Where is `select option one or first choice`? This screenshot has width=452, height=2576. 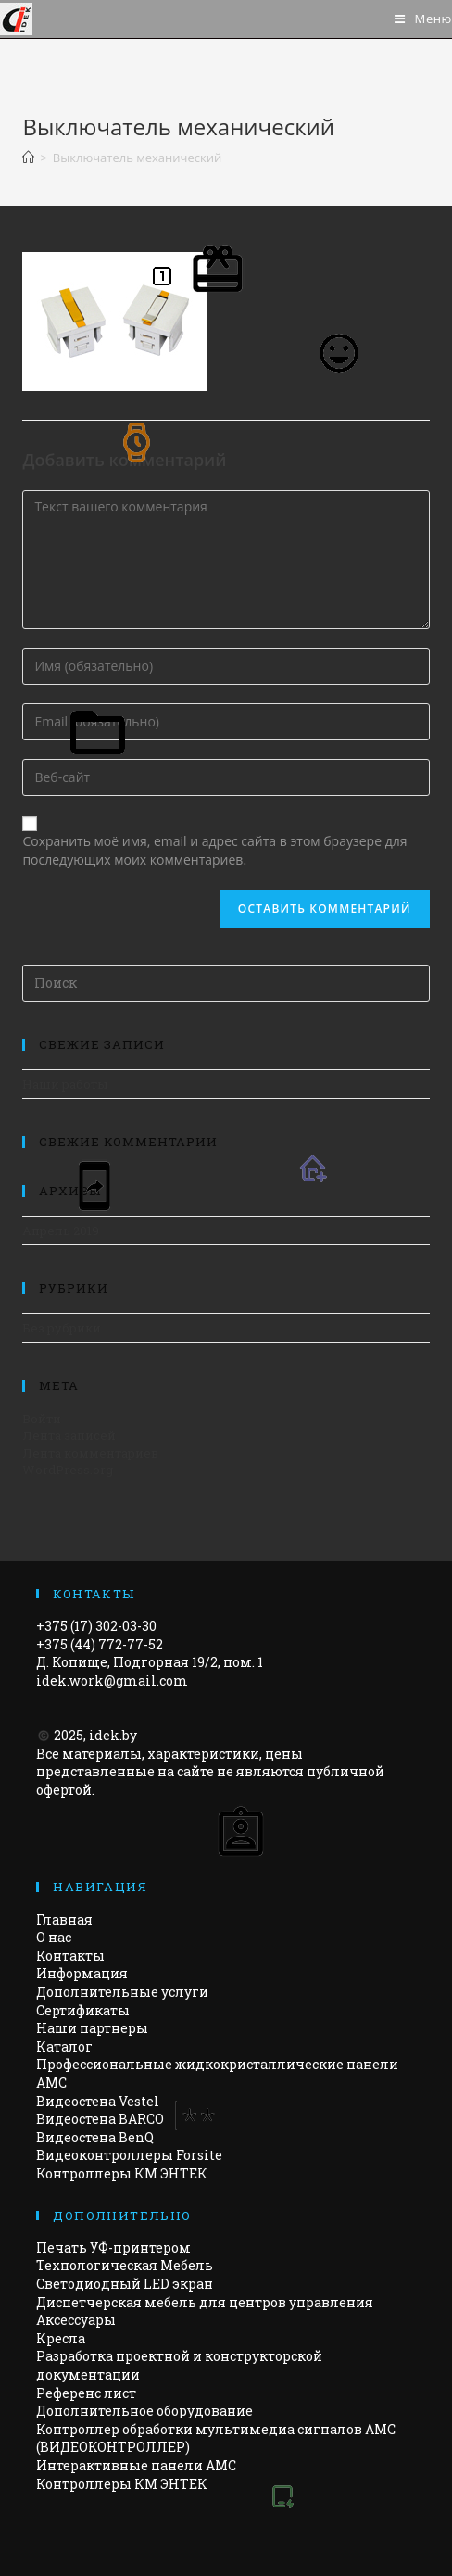 select option one or first choice is located at coordinates (162, 276).